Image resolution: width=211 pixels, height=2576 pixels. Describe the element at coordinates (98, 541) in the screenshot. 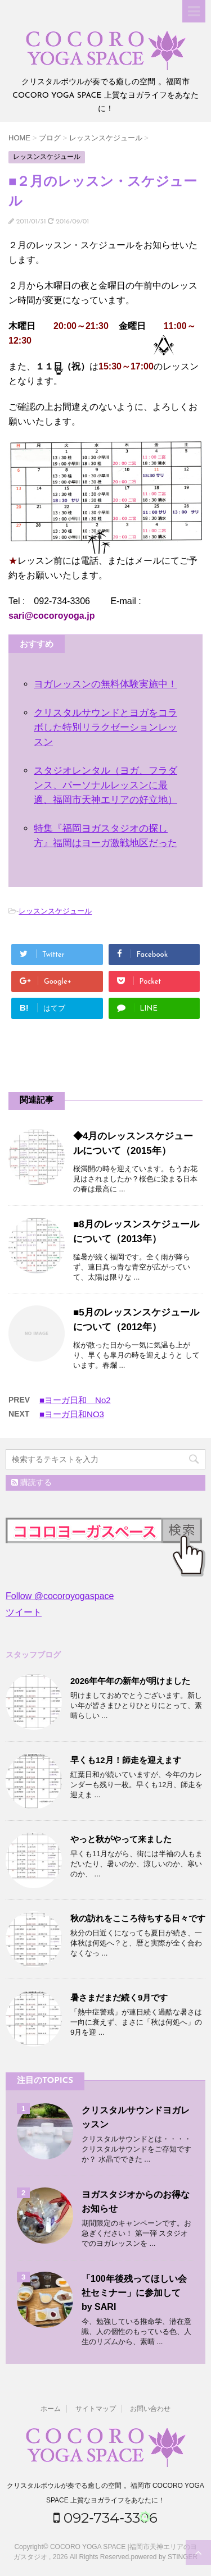

I see `view ancient or historical documents` at that location.